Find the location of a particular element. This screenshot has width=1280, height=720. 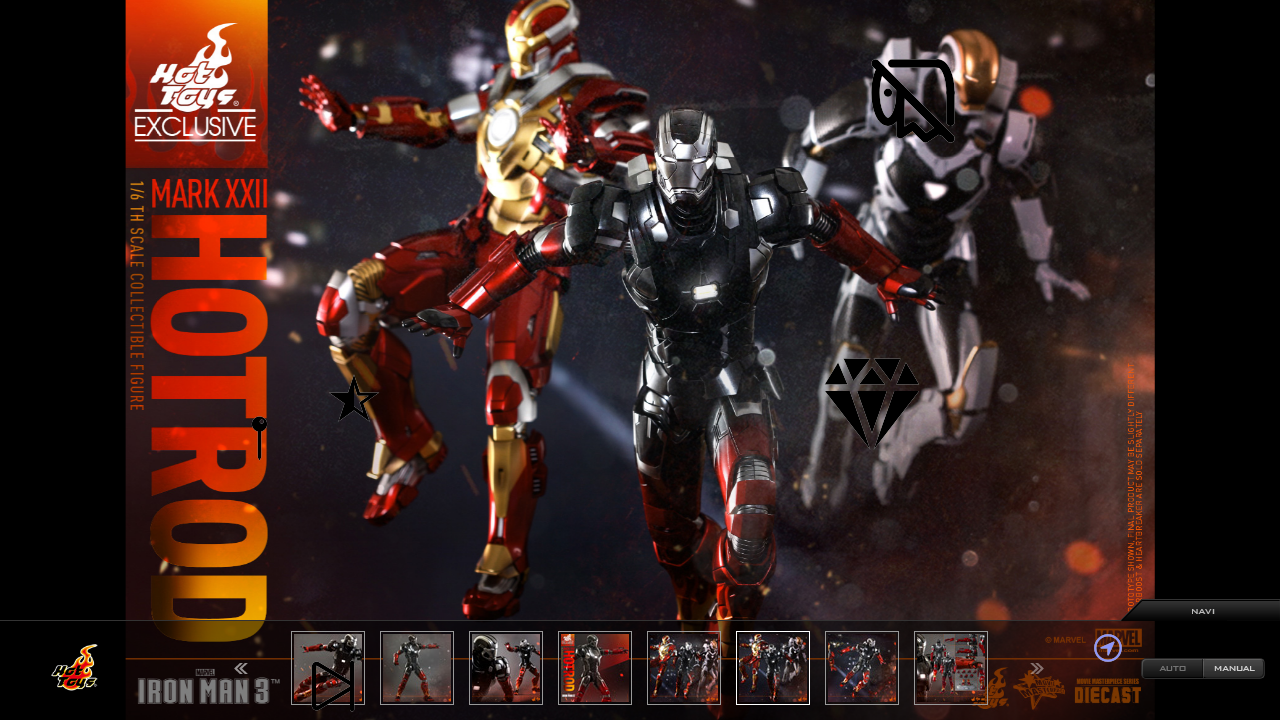

mark a location on the map is located at coordinates (259, 438).